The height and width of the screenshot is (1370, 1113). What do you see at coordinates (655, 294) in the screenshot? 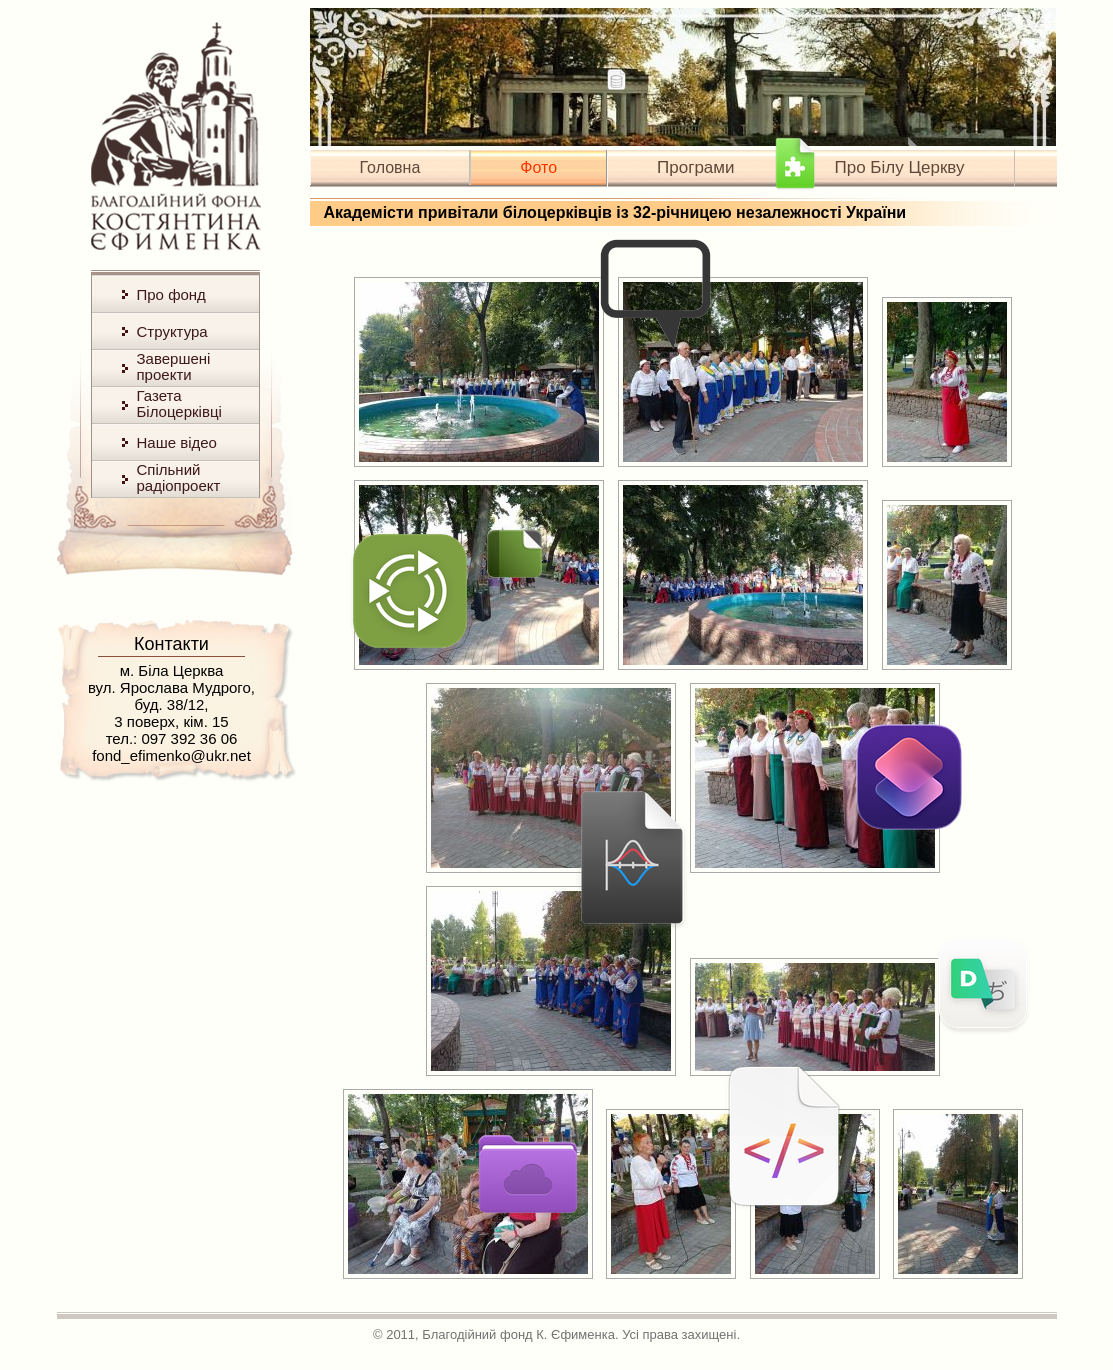
I see `keyboard input language indicator` at bounding box center [655, 294].